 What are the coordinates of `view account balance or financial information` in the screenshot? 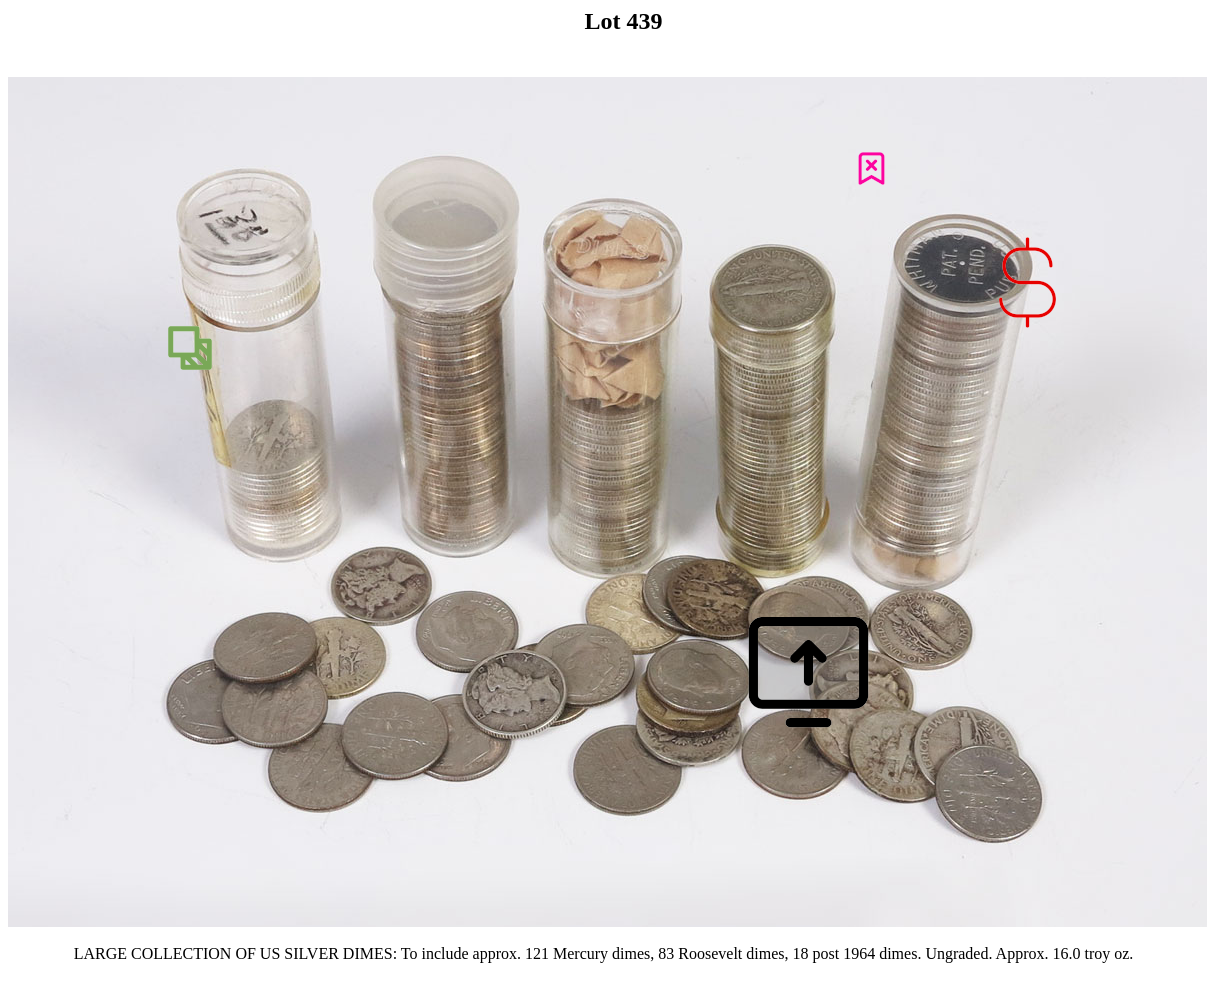 It's located at (1027, 282).